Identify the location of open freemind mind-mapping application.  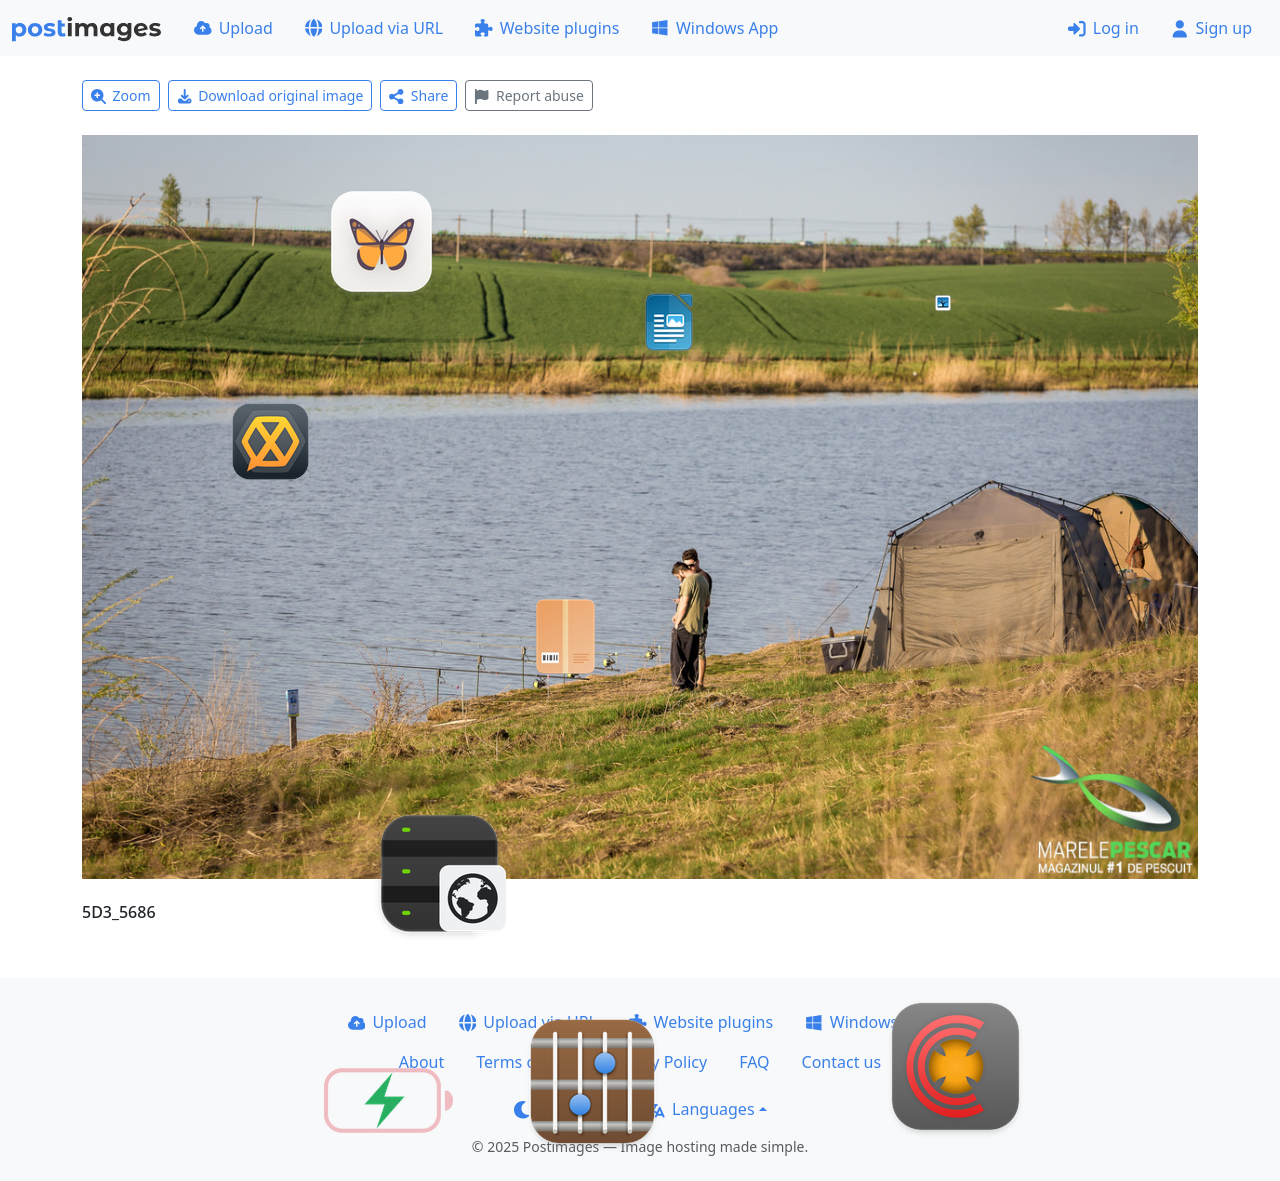
(381, 241).